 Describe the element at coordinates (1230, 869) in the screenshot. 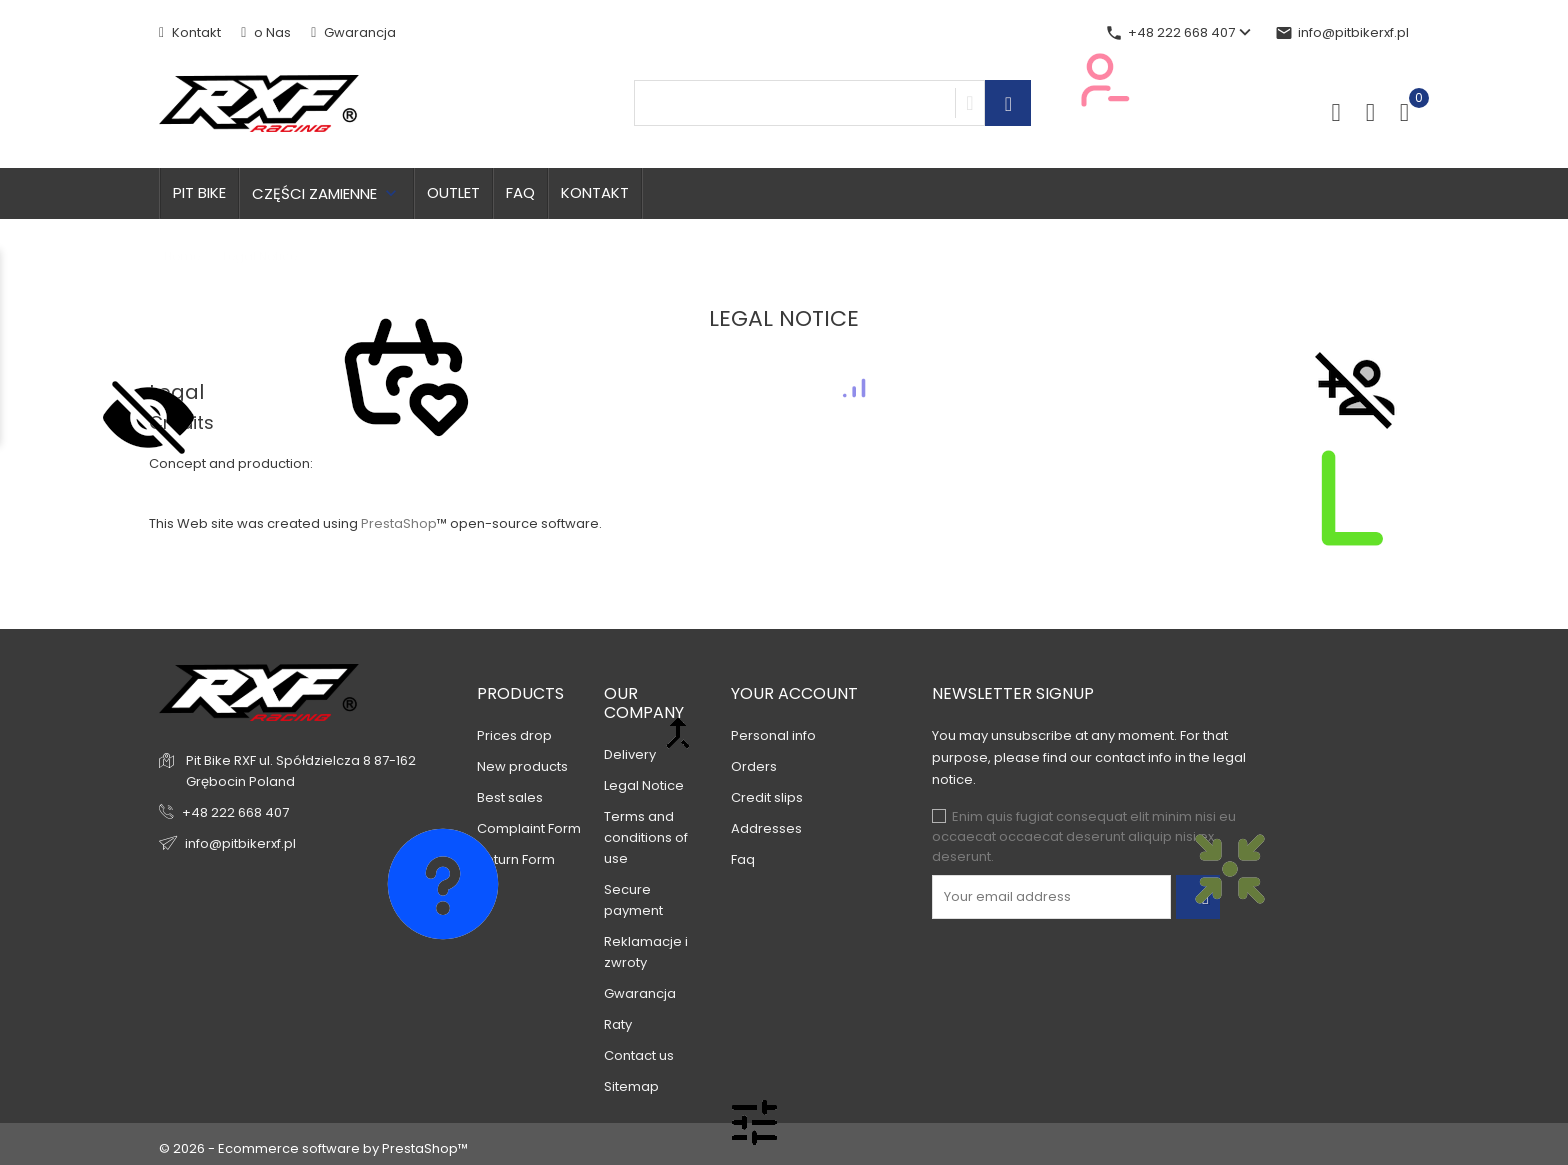

I see `collapse or minimize content to center` at that location.